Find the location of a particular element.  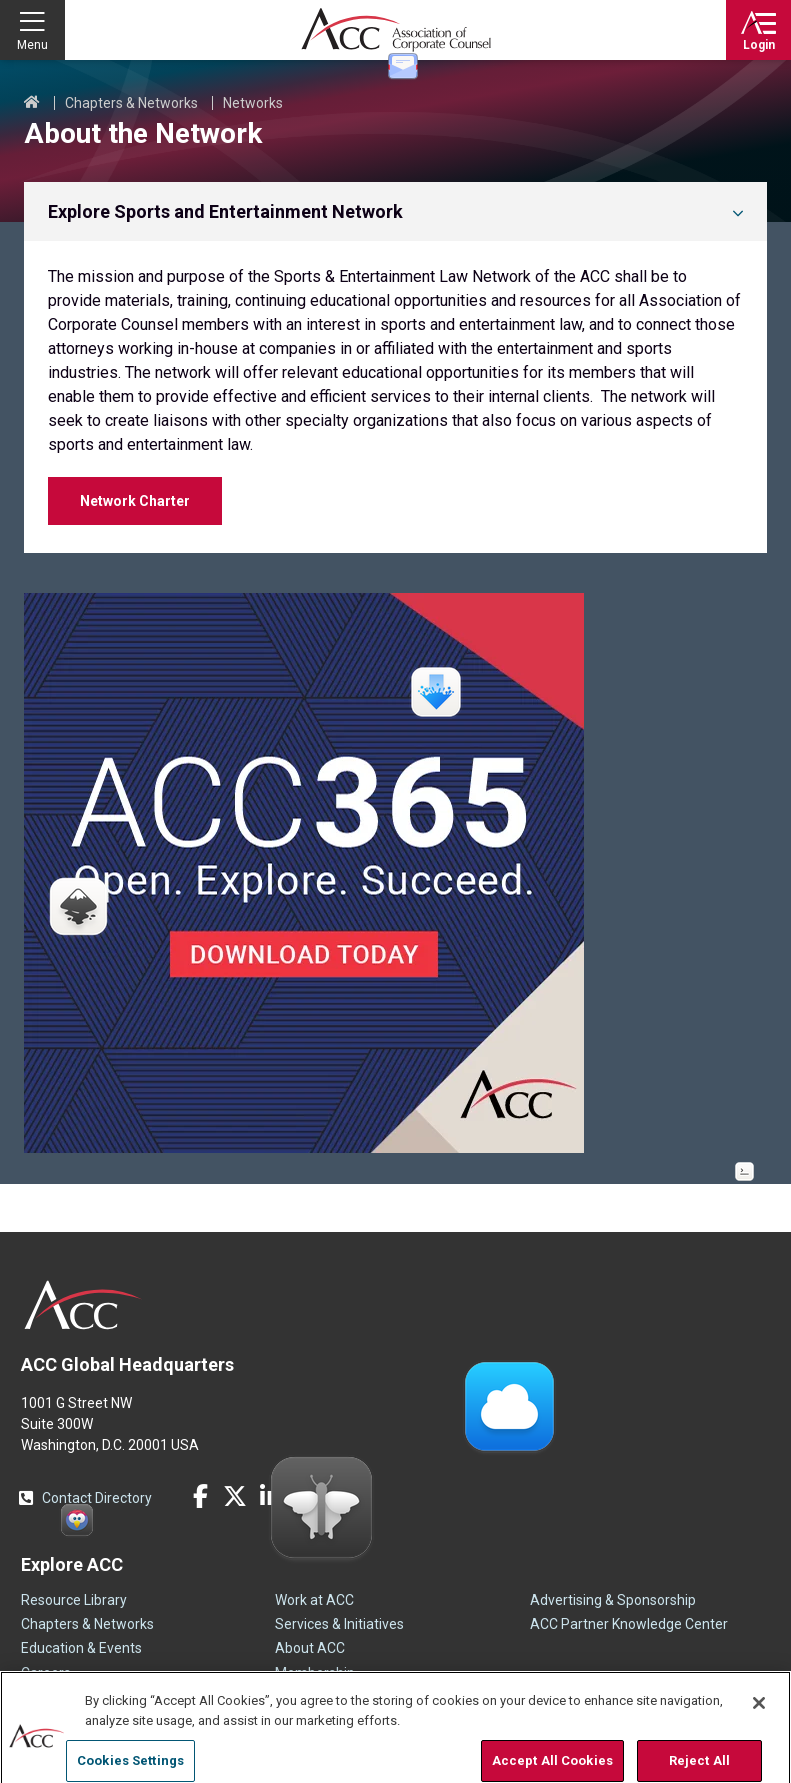

open corebird twitter client is located at coordinates (77, 1520).